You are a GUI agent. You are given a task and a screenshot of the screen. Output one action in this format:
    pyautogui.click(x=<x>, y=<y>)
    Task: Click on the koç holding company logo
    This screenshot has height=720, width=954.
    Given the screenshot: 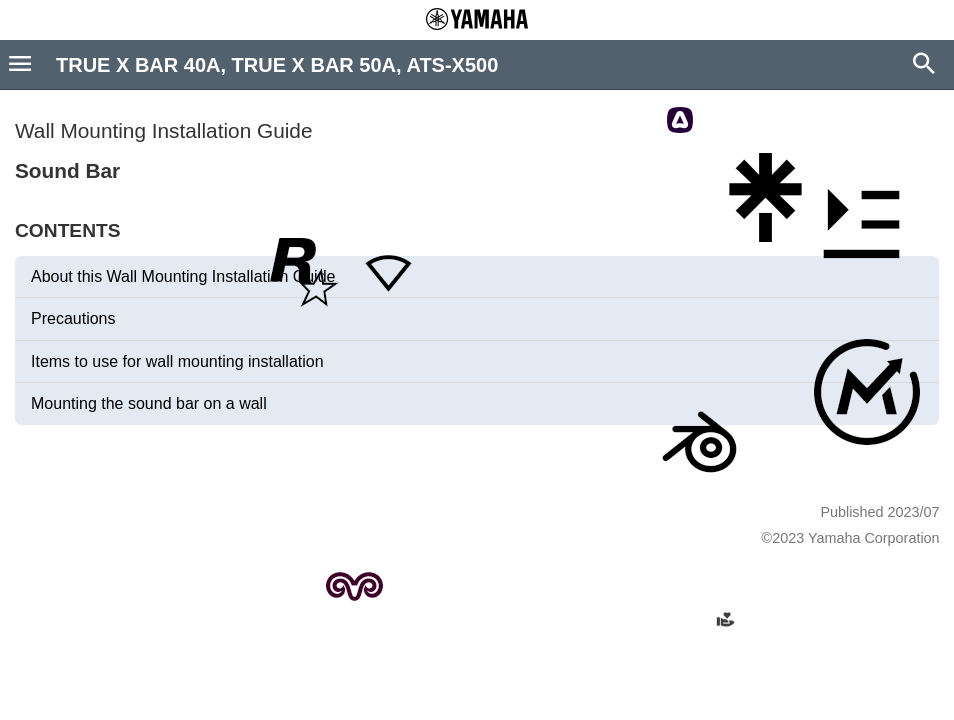 What is the action you would take?
    pyautogui.click(x=354, y=586)
    